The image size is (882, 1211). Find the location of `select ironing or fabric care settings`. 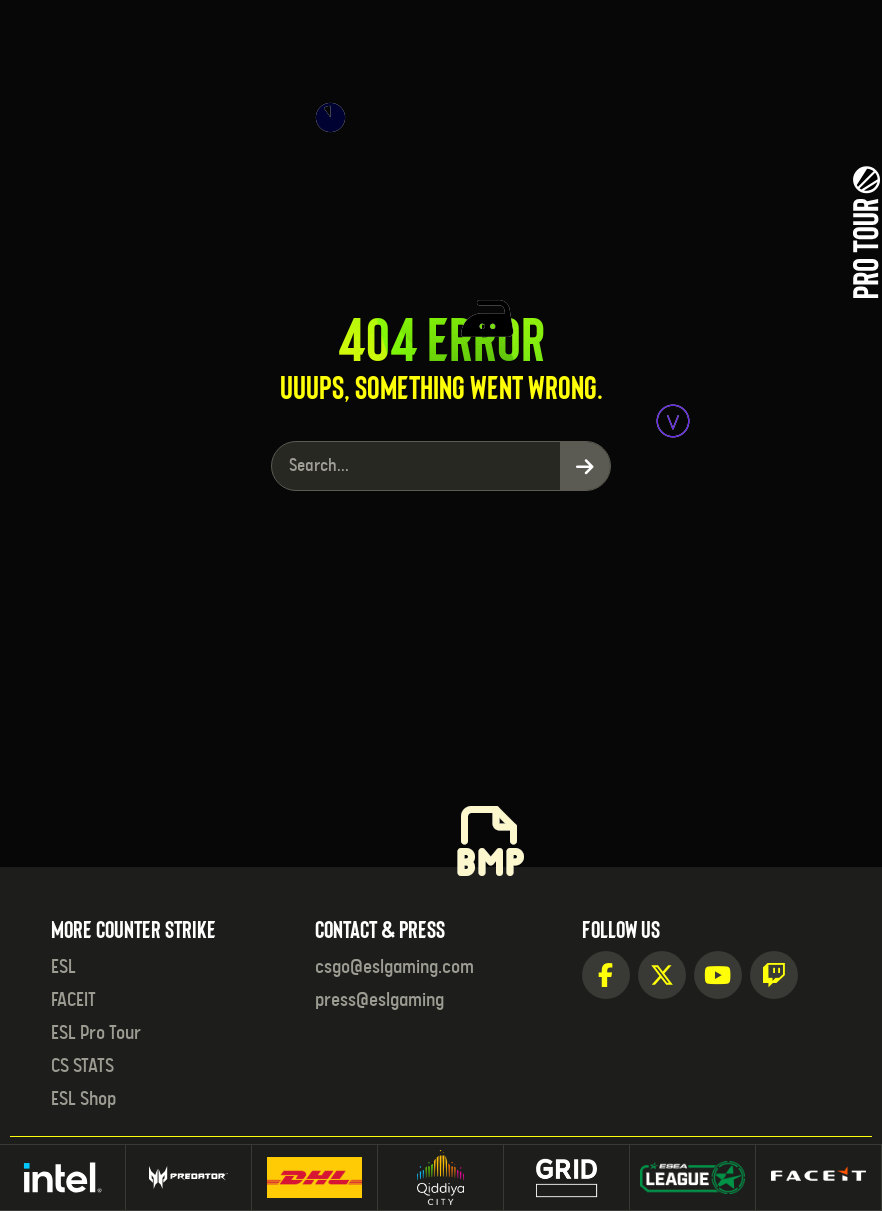

select ironing or fabric care settings is located at coordinates (487, 318).